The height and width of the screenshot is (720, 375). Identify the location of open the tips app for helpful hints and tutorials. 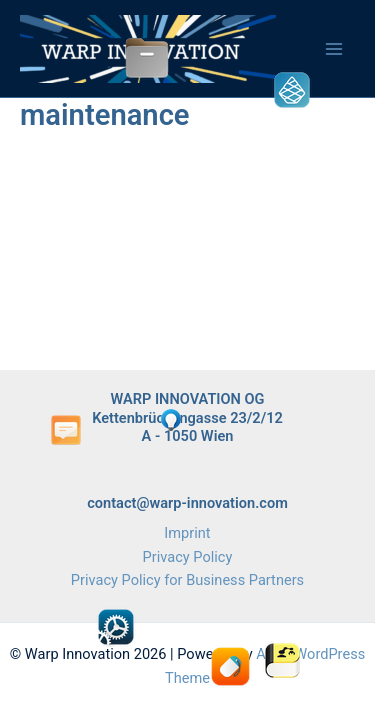
(171, 420).